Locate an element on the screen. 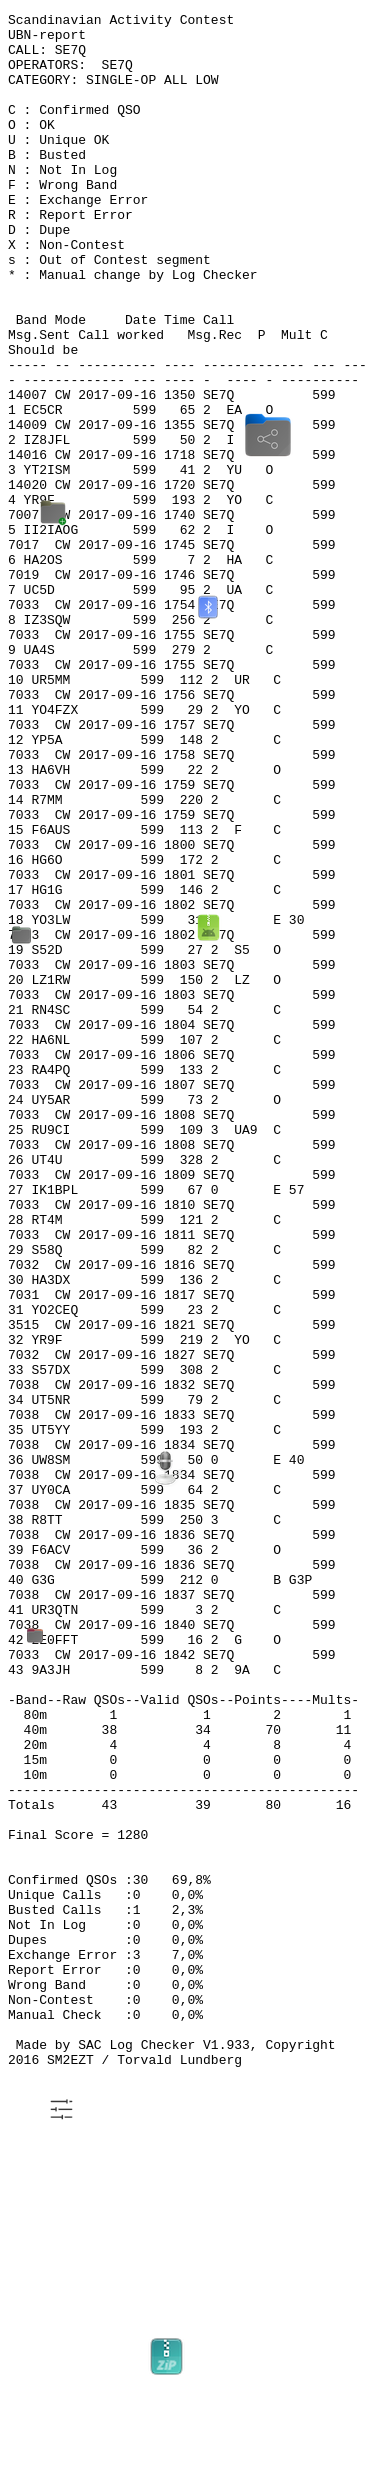  open file folder is located at coordinates (35, 1635).